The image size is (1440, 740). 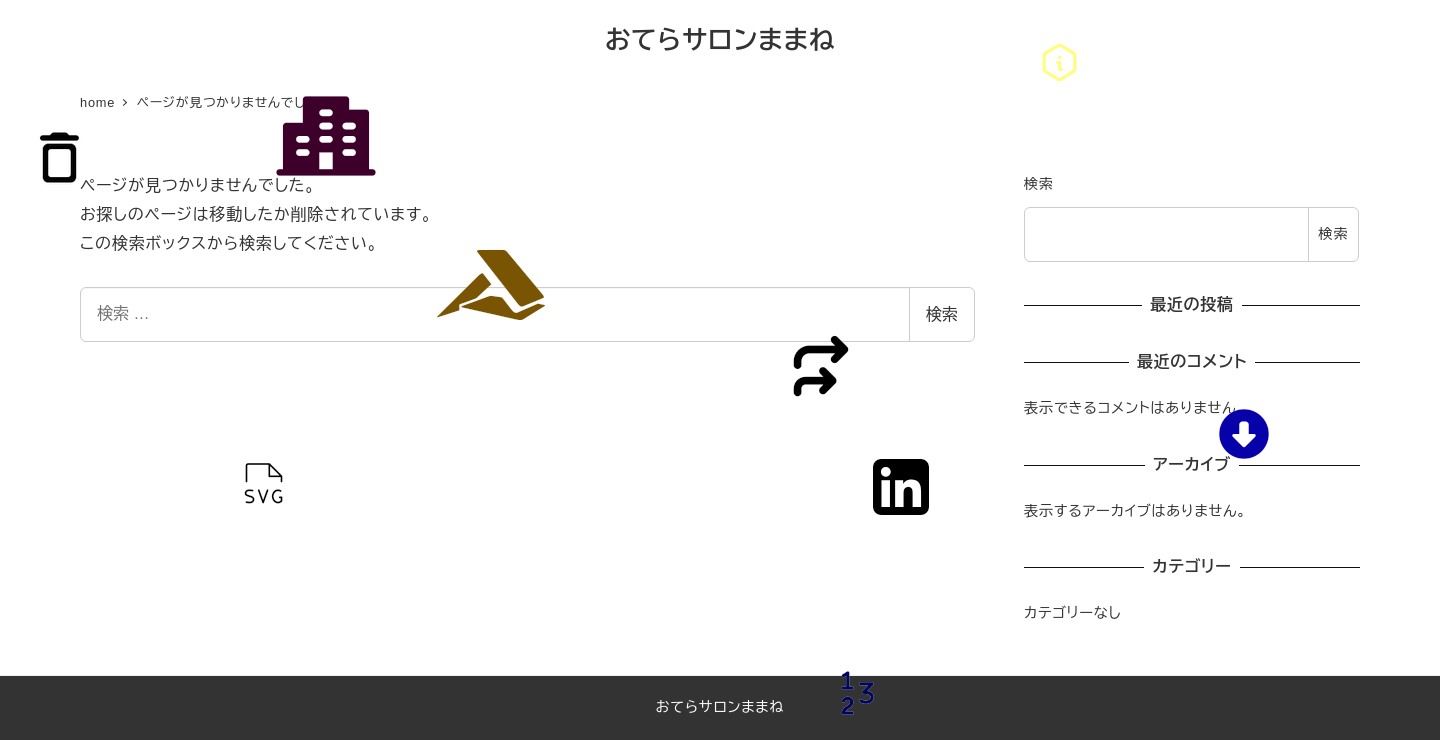 I want to click on open an SVG file, so click(x=264, y=485).